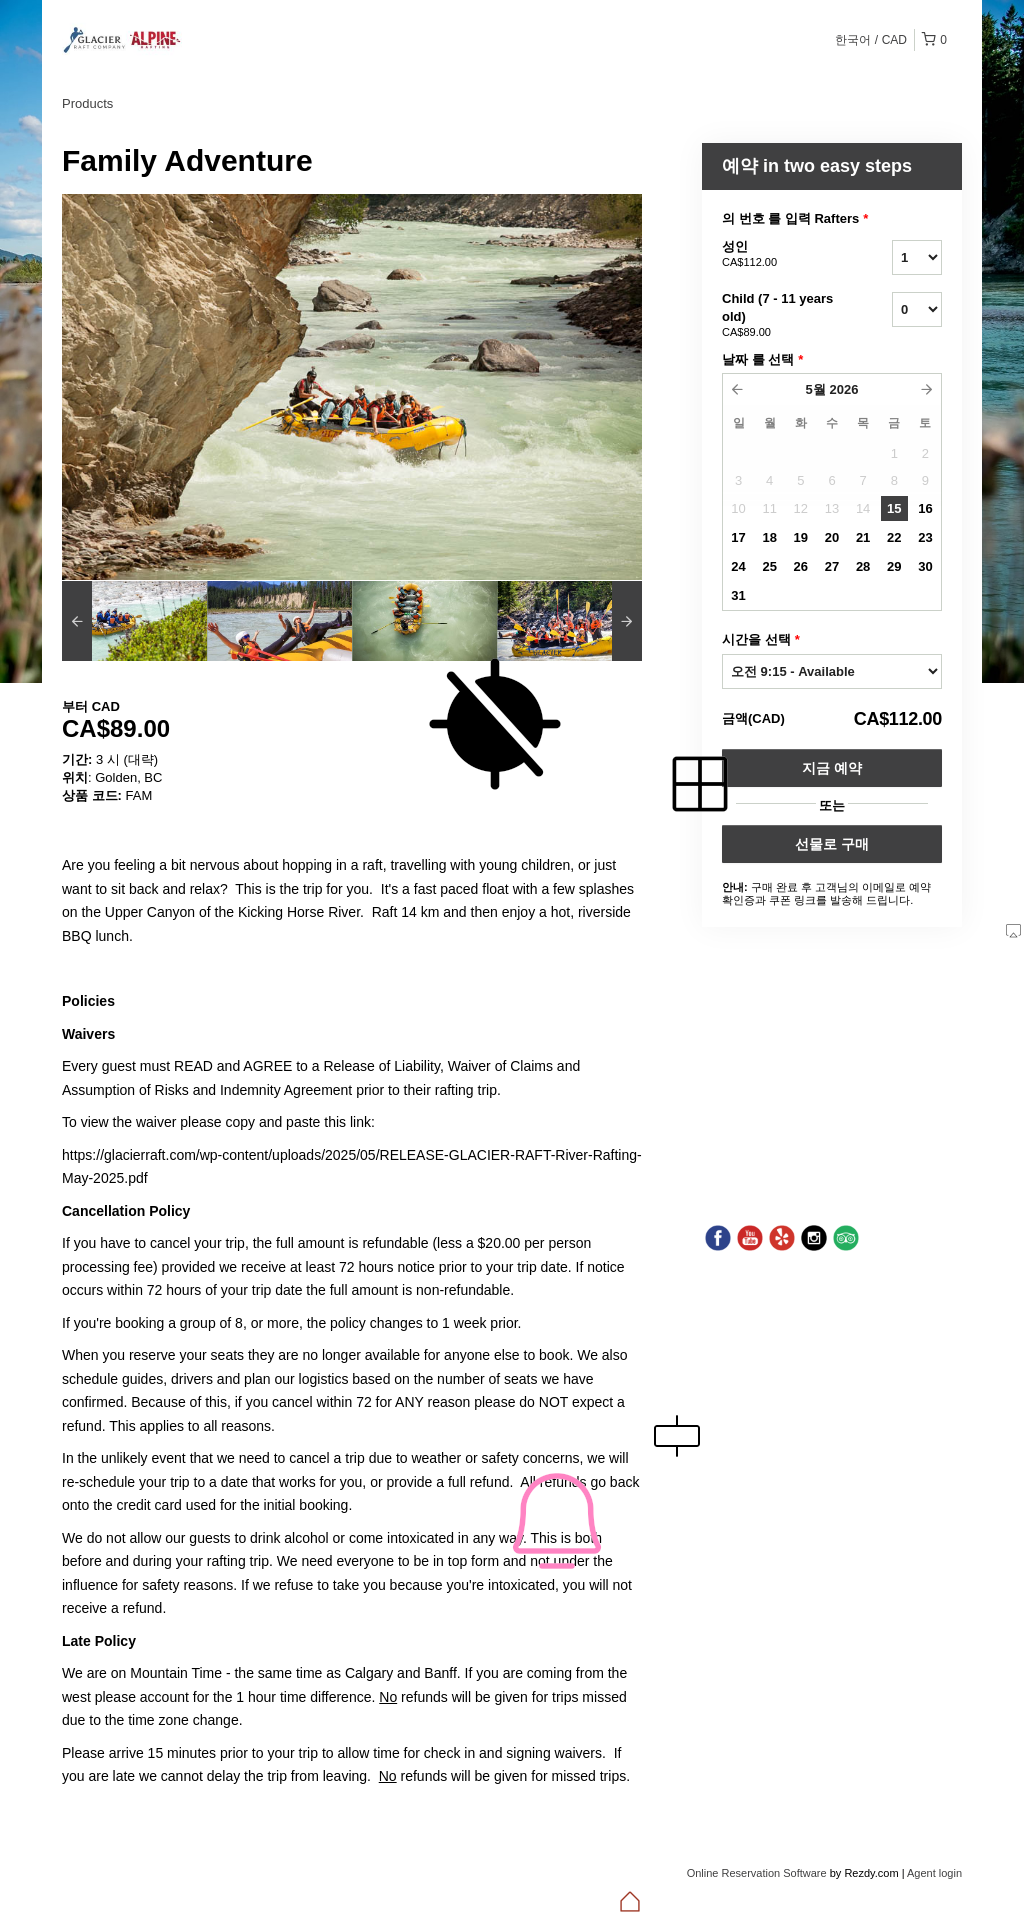  Describe the element at coordinates (1013, 930) in the screenshot. I see `stream content to an external display` at that location.